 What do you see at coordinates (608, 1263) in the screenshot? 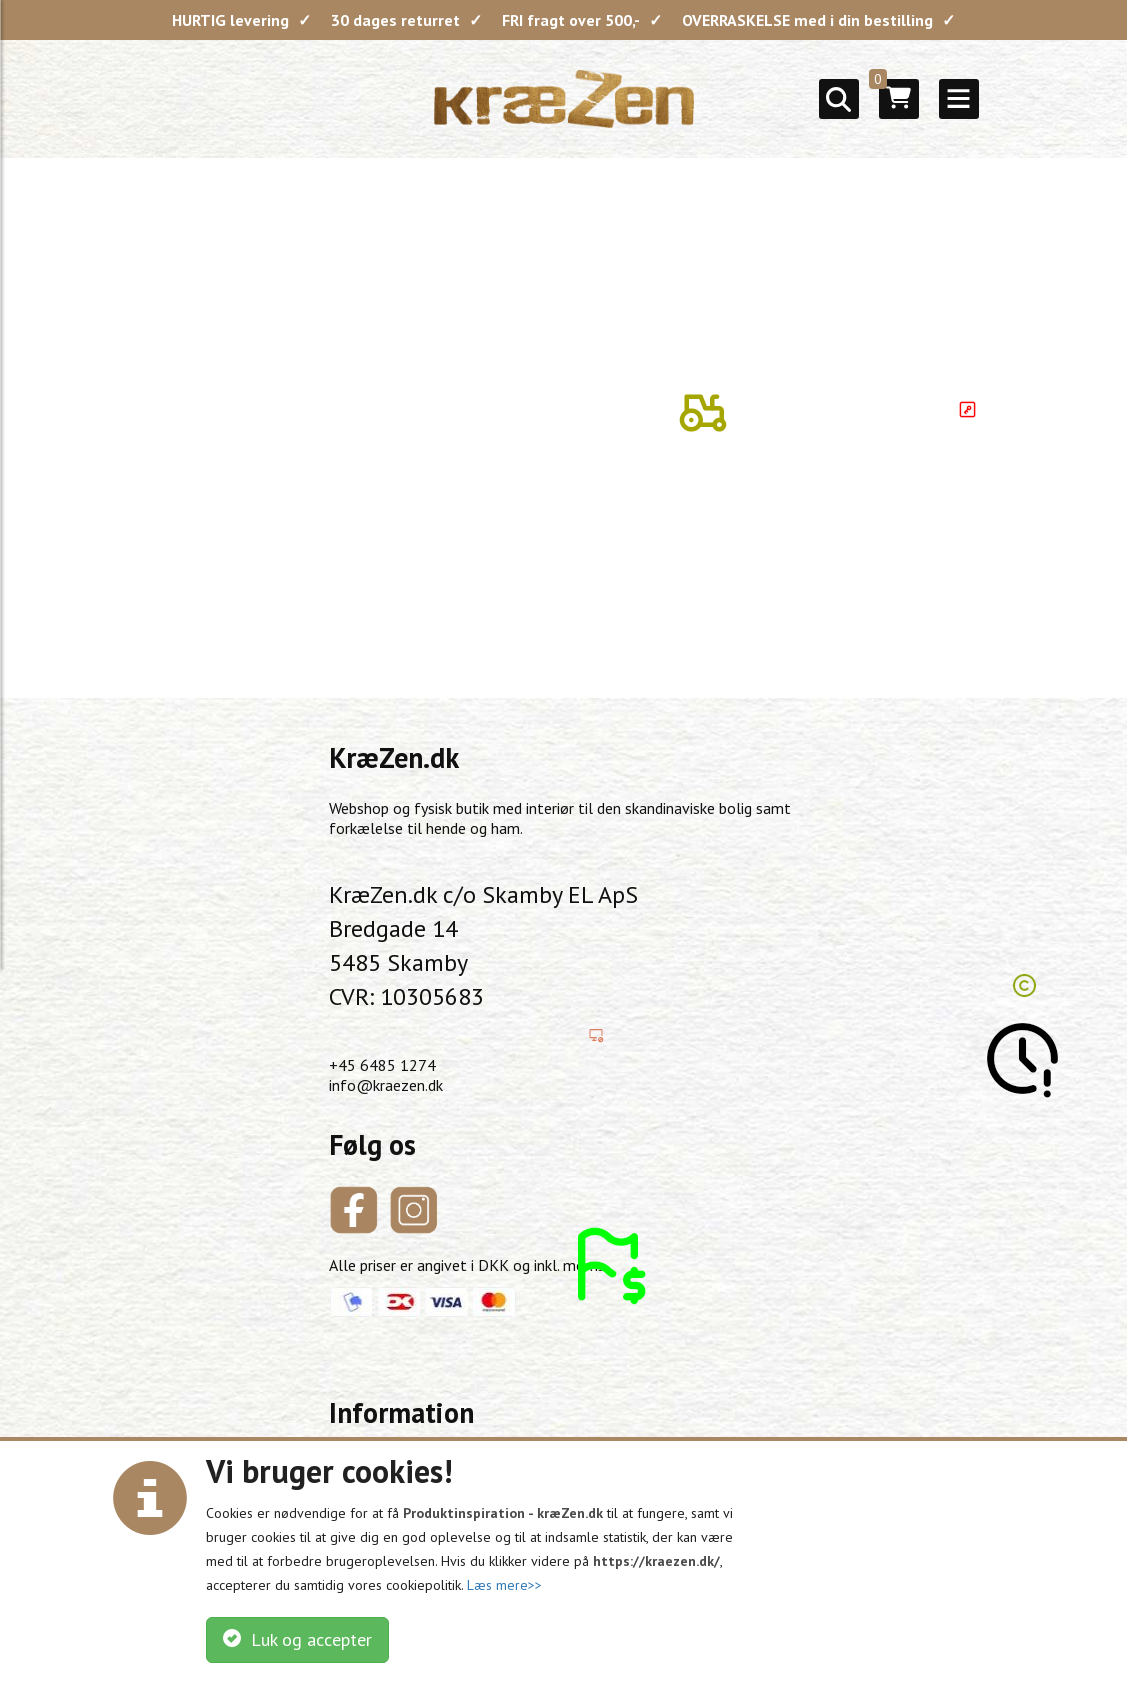
I see `flag a financial transaction or payment` at bounding box center [608, 1263].